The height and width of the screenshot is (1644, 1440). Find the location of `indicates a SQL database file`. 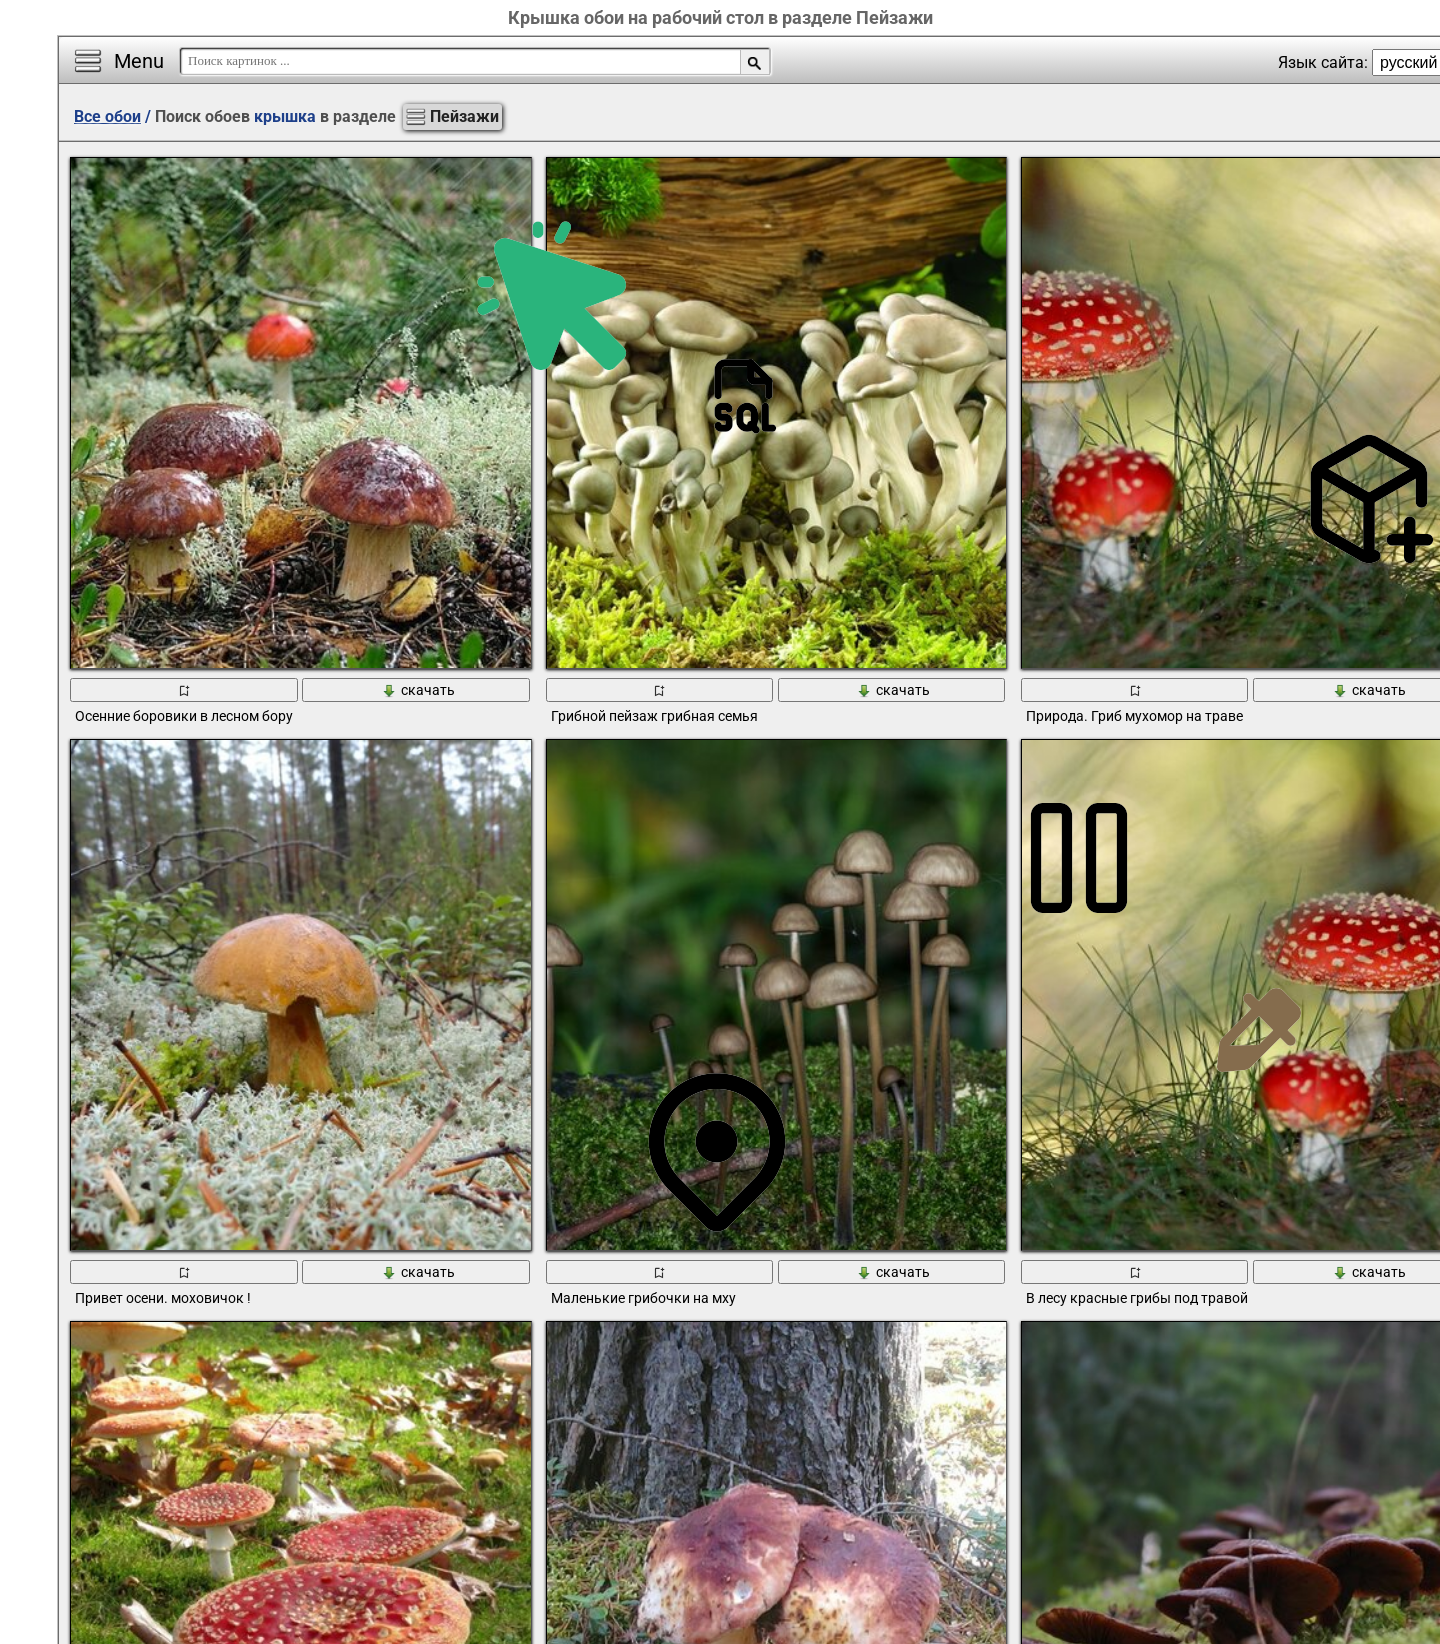

indicates a SQL database file is located at coordinates (743, 395).